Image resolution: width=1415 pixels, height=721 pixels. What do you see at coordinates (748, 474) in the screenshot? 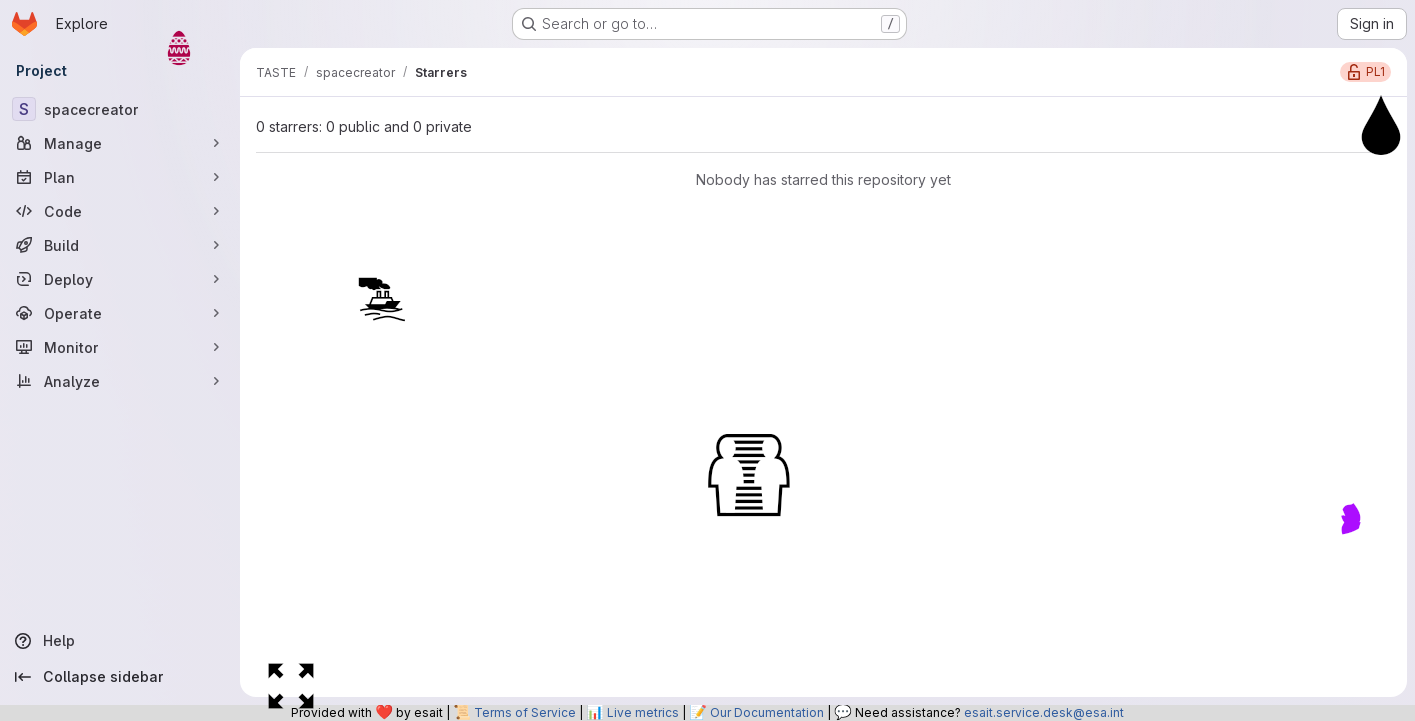
I see `view connection or relationship status between users` at bounding box center [748, 474].